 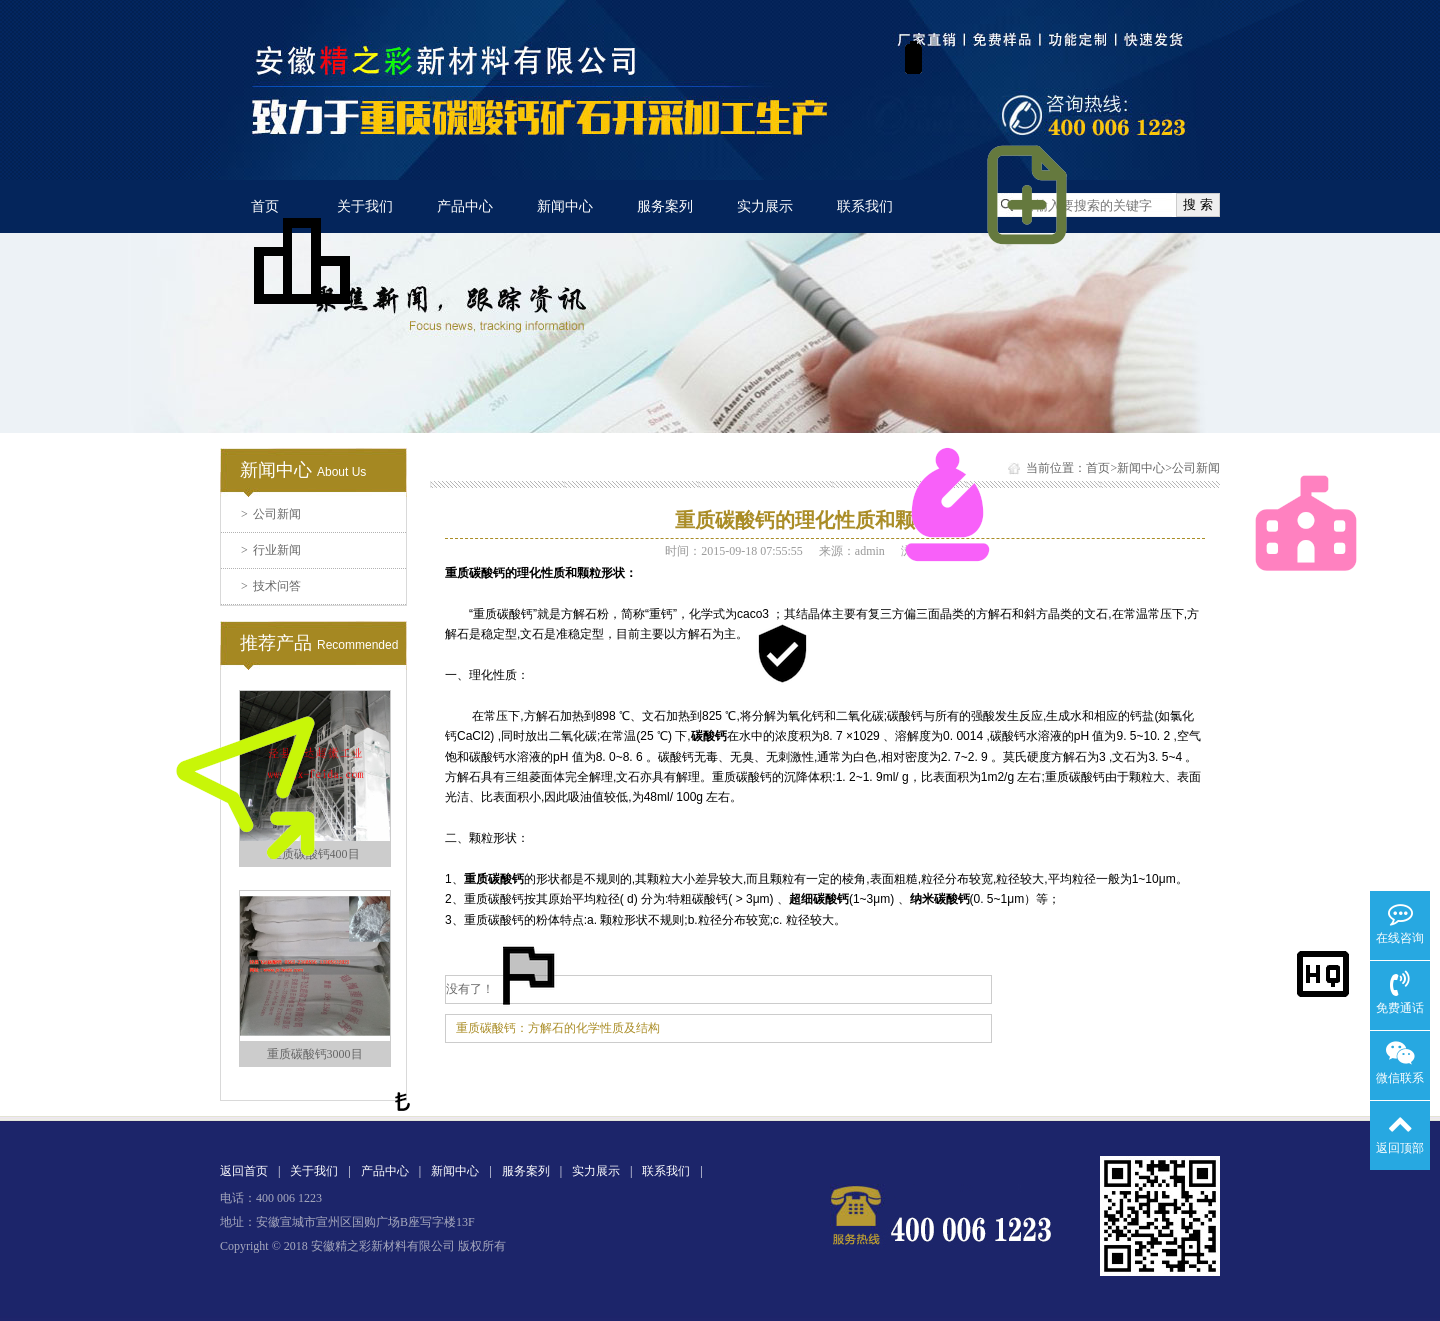 I want to click on indicates price or payment in turkish lira, so click(x=401, y=1101).